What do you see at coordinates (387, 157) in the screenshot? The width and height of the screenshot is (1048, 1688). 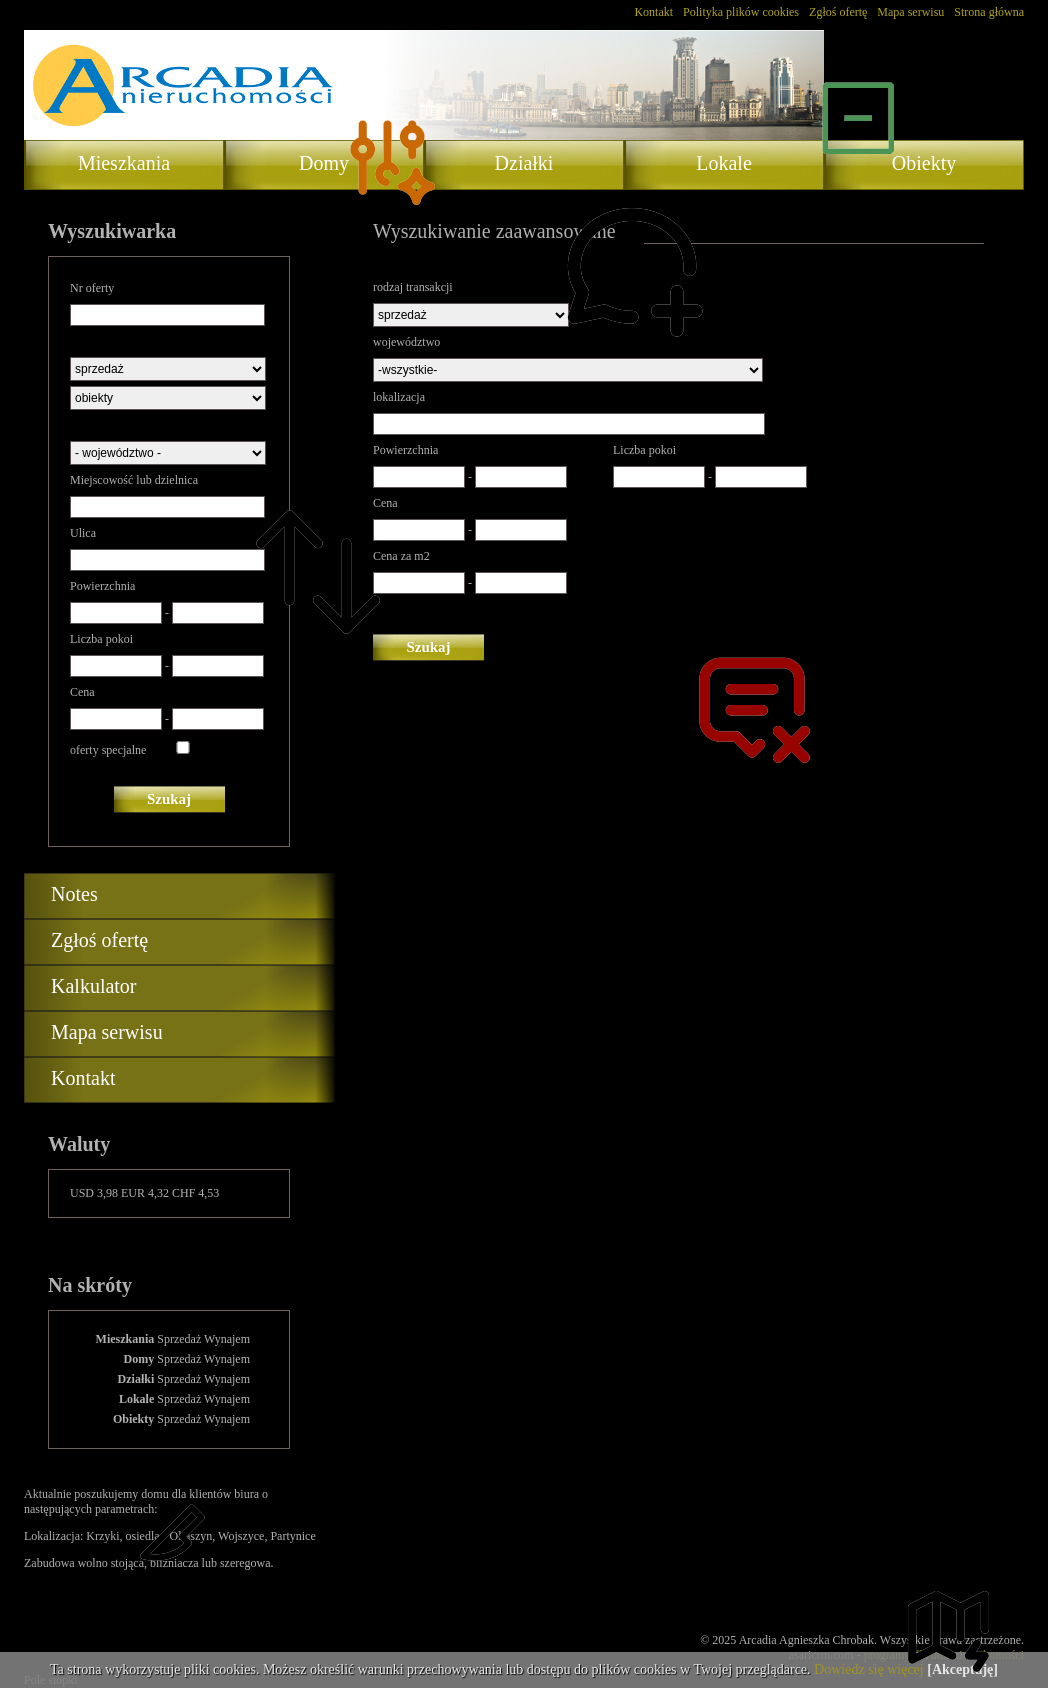 I see `access AI-powered or smart settings adjustments` at bounding box center [387, 157].